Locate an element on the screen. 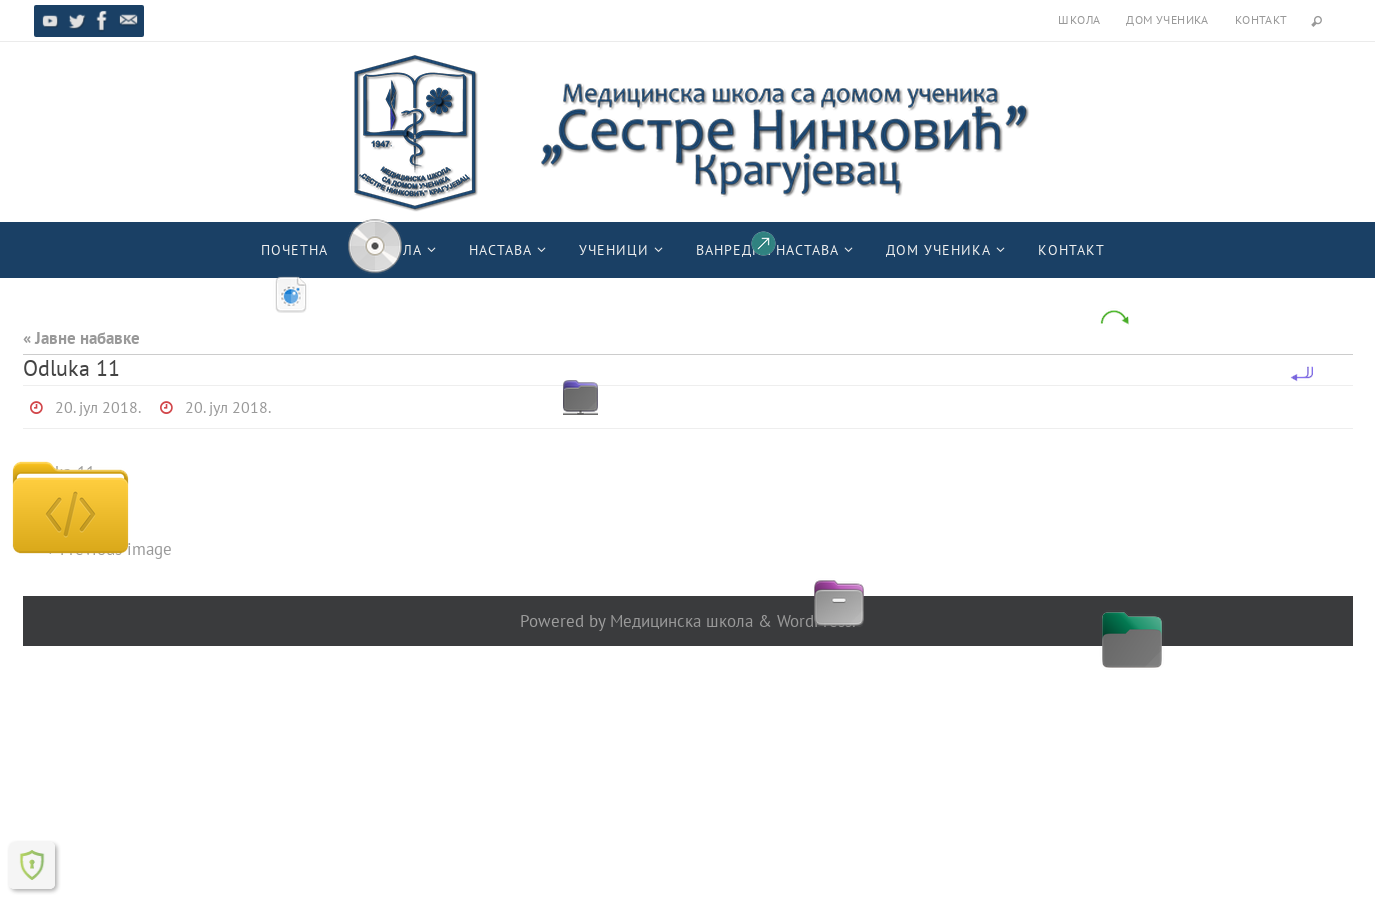  indicates a symbolic link or shortcut to another file is located at coordinates (763, 243).